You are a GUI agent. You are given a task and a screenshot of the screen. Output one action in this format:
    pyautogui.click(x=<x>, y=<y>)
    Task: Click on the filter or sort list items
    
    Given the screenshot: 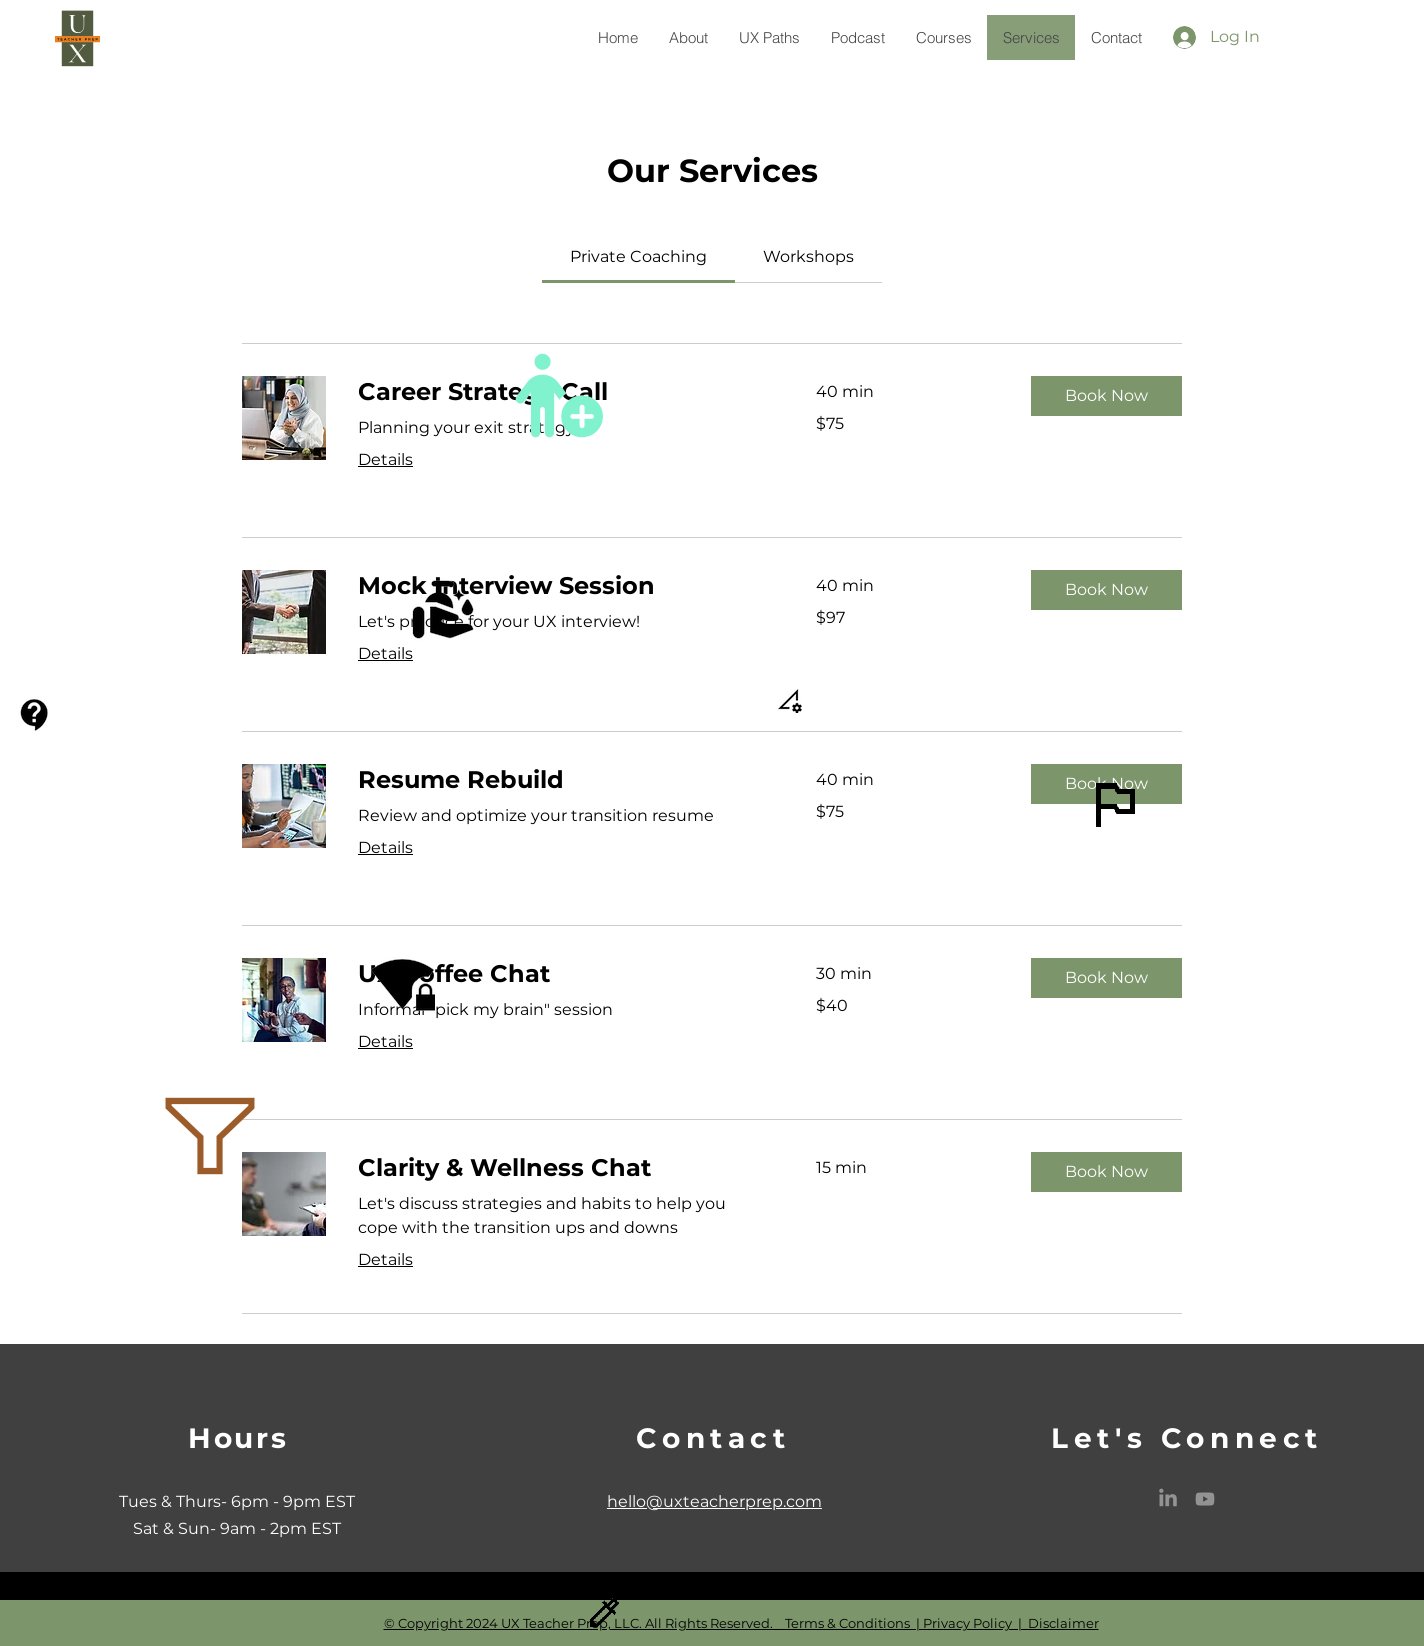 What is the action you would take?
    pyautogui.click(x=210, y=1136)
    